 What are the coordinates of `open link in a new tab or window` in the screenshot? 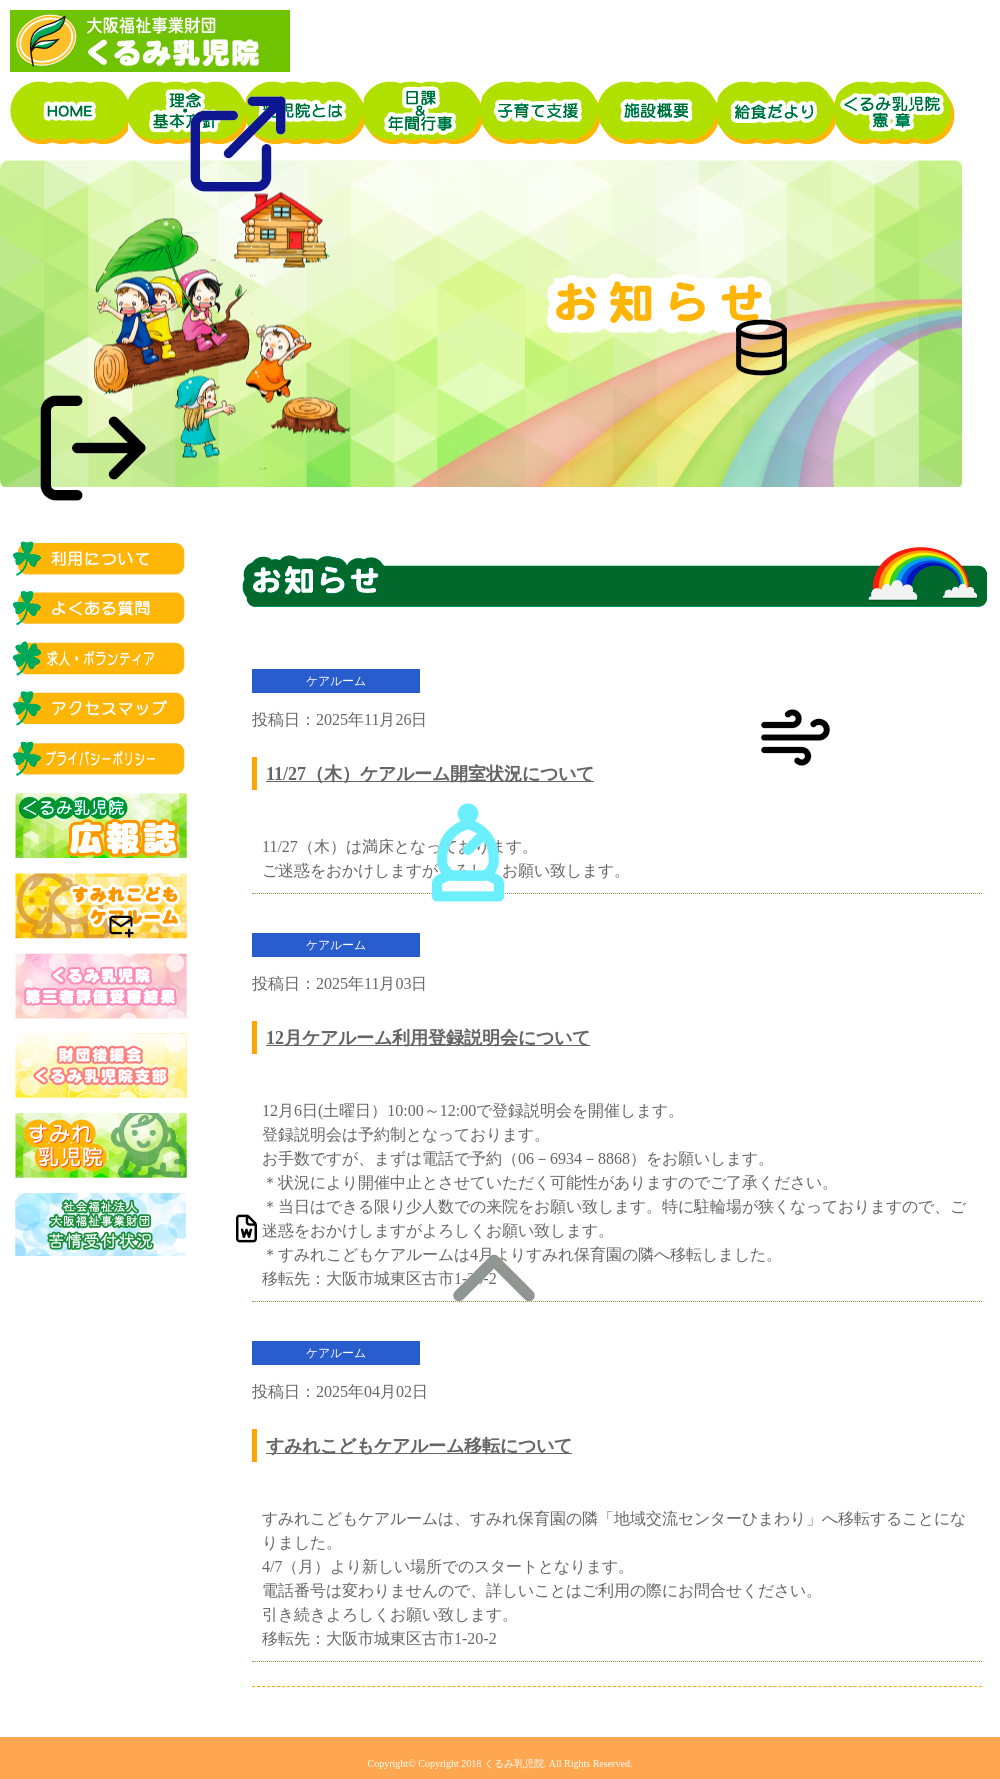 It's located at (238, 144).